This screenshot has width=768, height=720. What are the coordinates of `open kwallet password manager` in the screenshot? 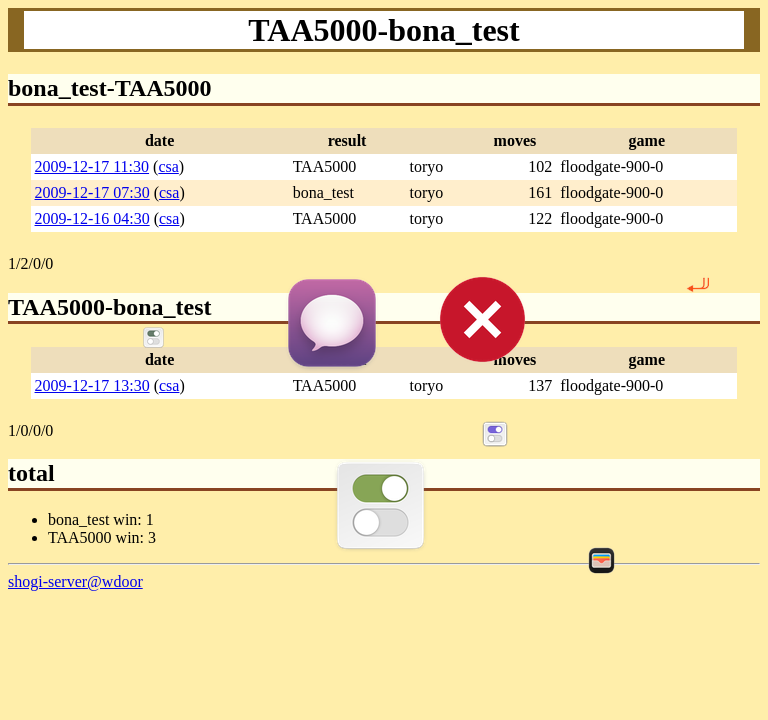 It's located at (601, 560).